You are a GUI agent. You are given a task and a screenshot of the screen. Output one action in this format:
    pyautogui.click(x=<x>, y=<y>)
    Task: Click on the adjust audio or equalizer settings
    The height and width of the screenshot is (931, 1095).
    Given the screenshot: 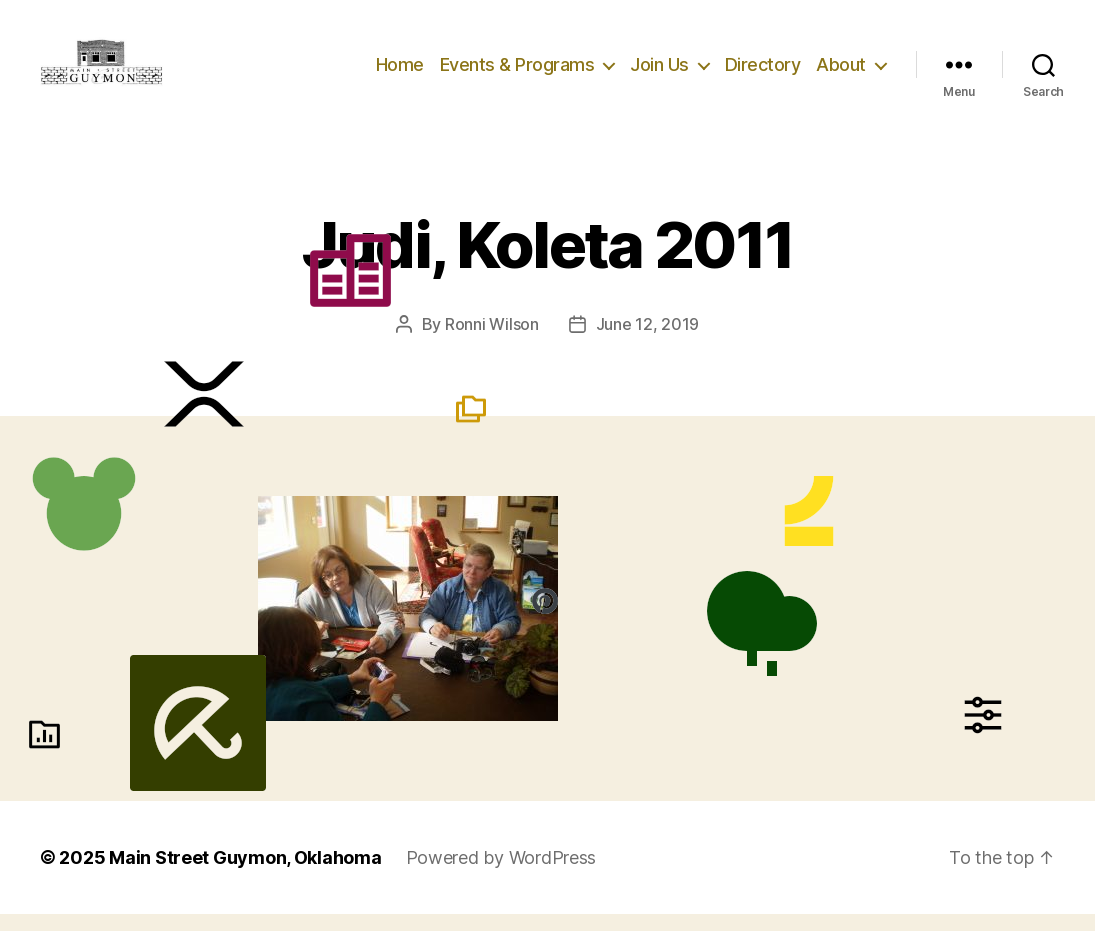 What is the action you would take?
    pyautogui.click(x=983, y=715)
    